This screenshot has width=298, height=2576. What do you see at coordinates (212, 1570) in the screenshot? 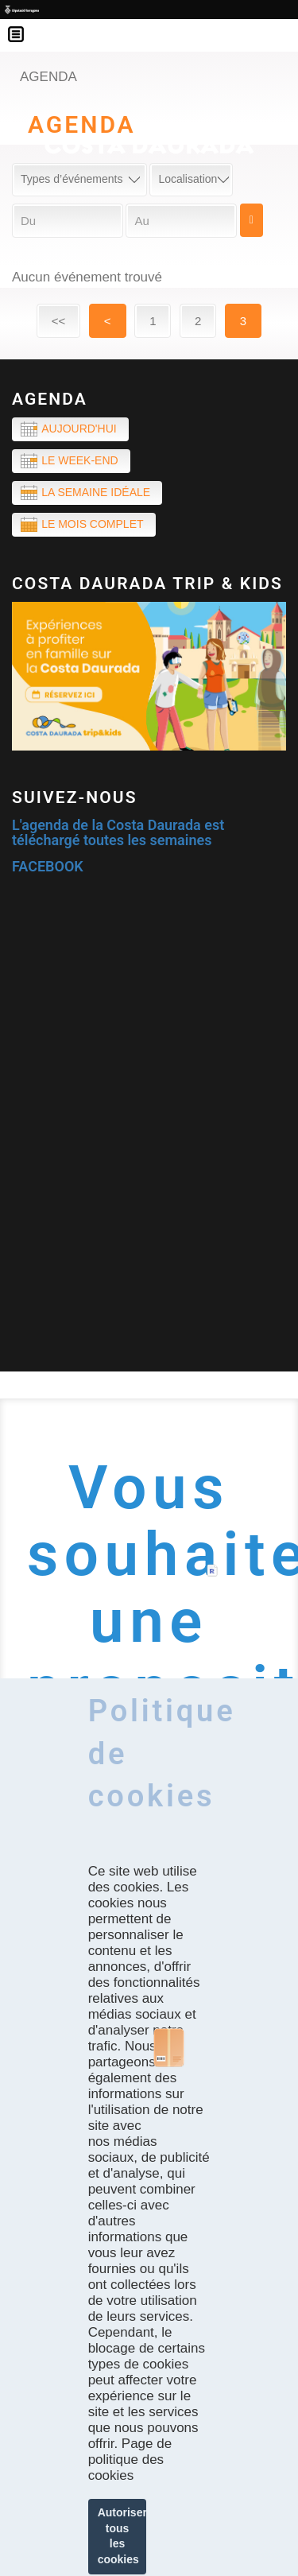
I see `an R programming language source file` at bounding box center [212, 1570].